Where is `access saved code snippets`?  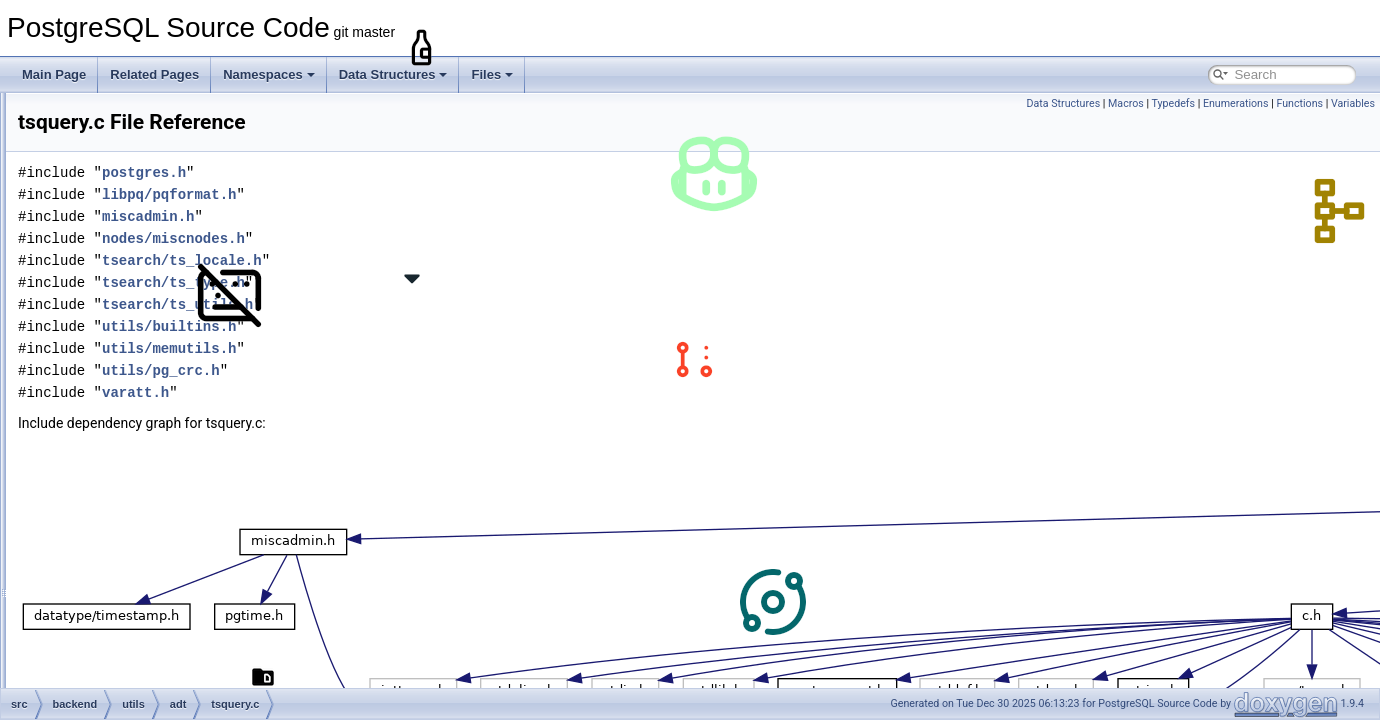 access saved code snippets is located at coordinates (263, 677).